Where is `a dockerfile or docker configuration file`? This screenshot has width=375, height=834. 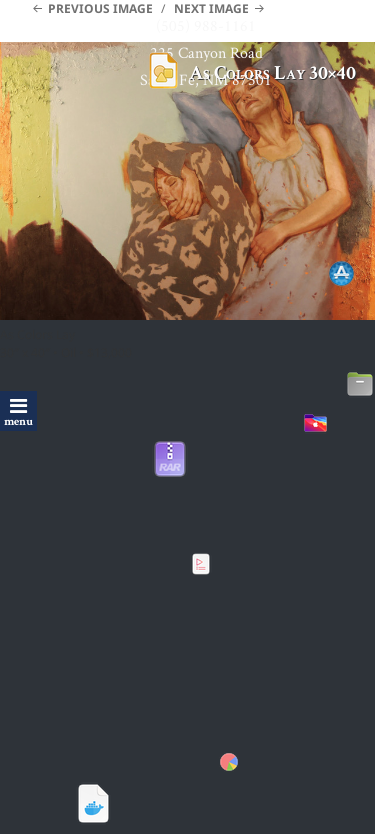 a dockerfile or docker configuration file is located at coordinates (93, 803).